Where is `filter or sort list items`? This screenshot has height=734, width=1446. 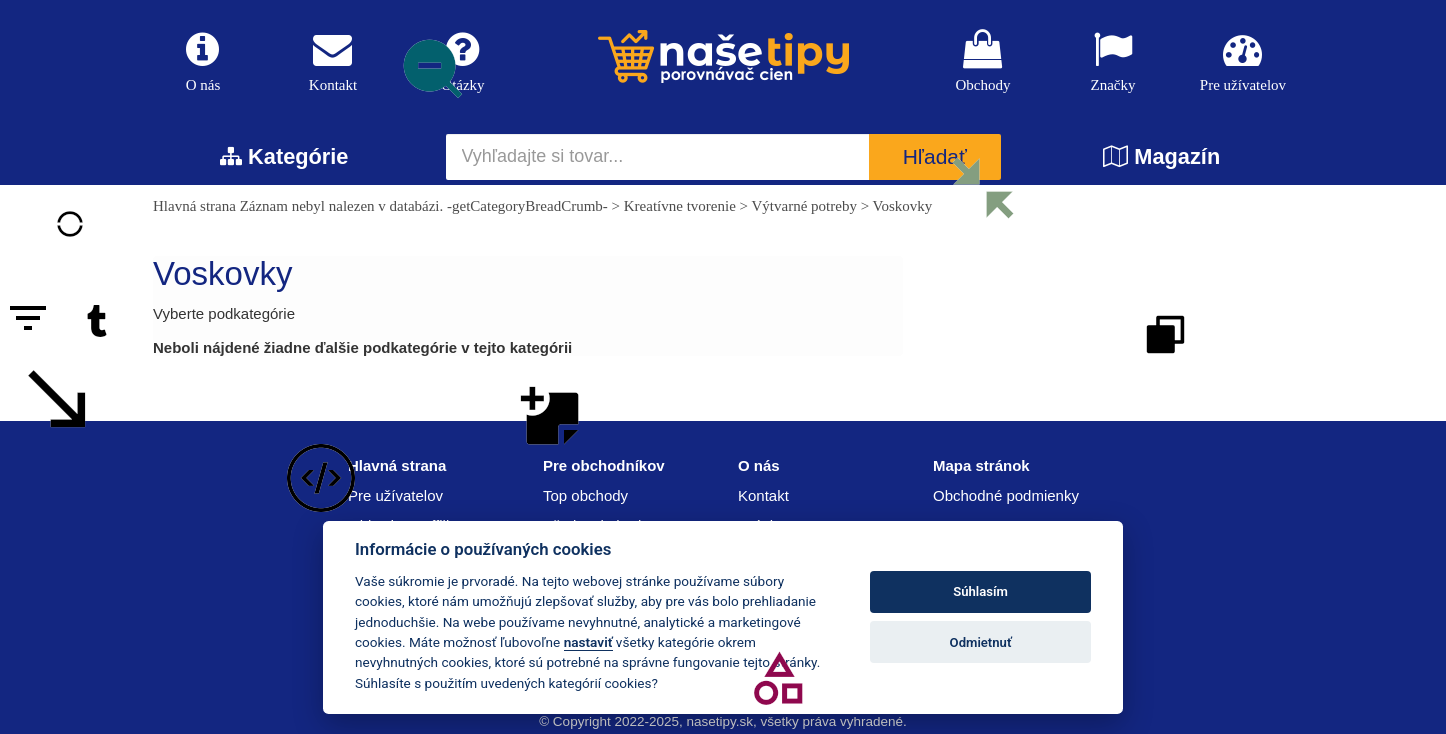 filter or sort list items is located at coordinates (28, 318).